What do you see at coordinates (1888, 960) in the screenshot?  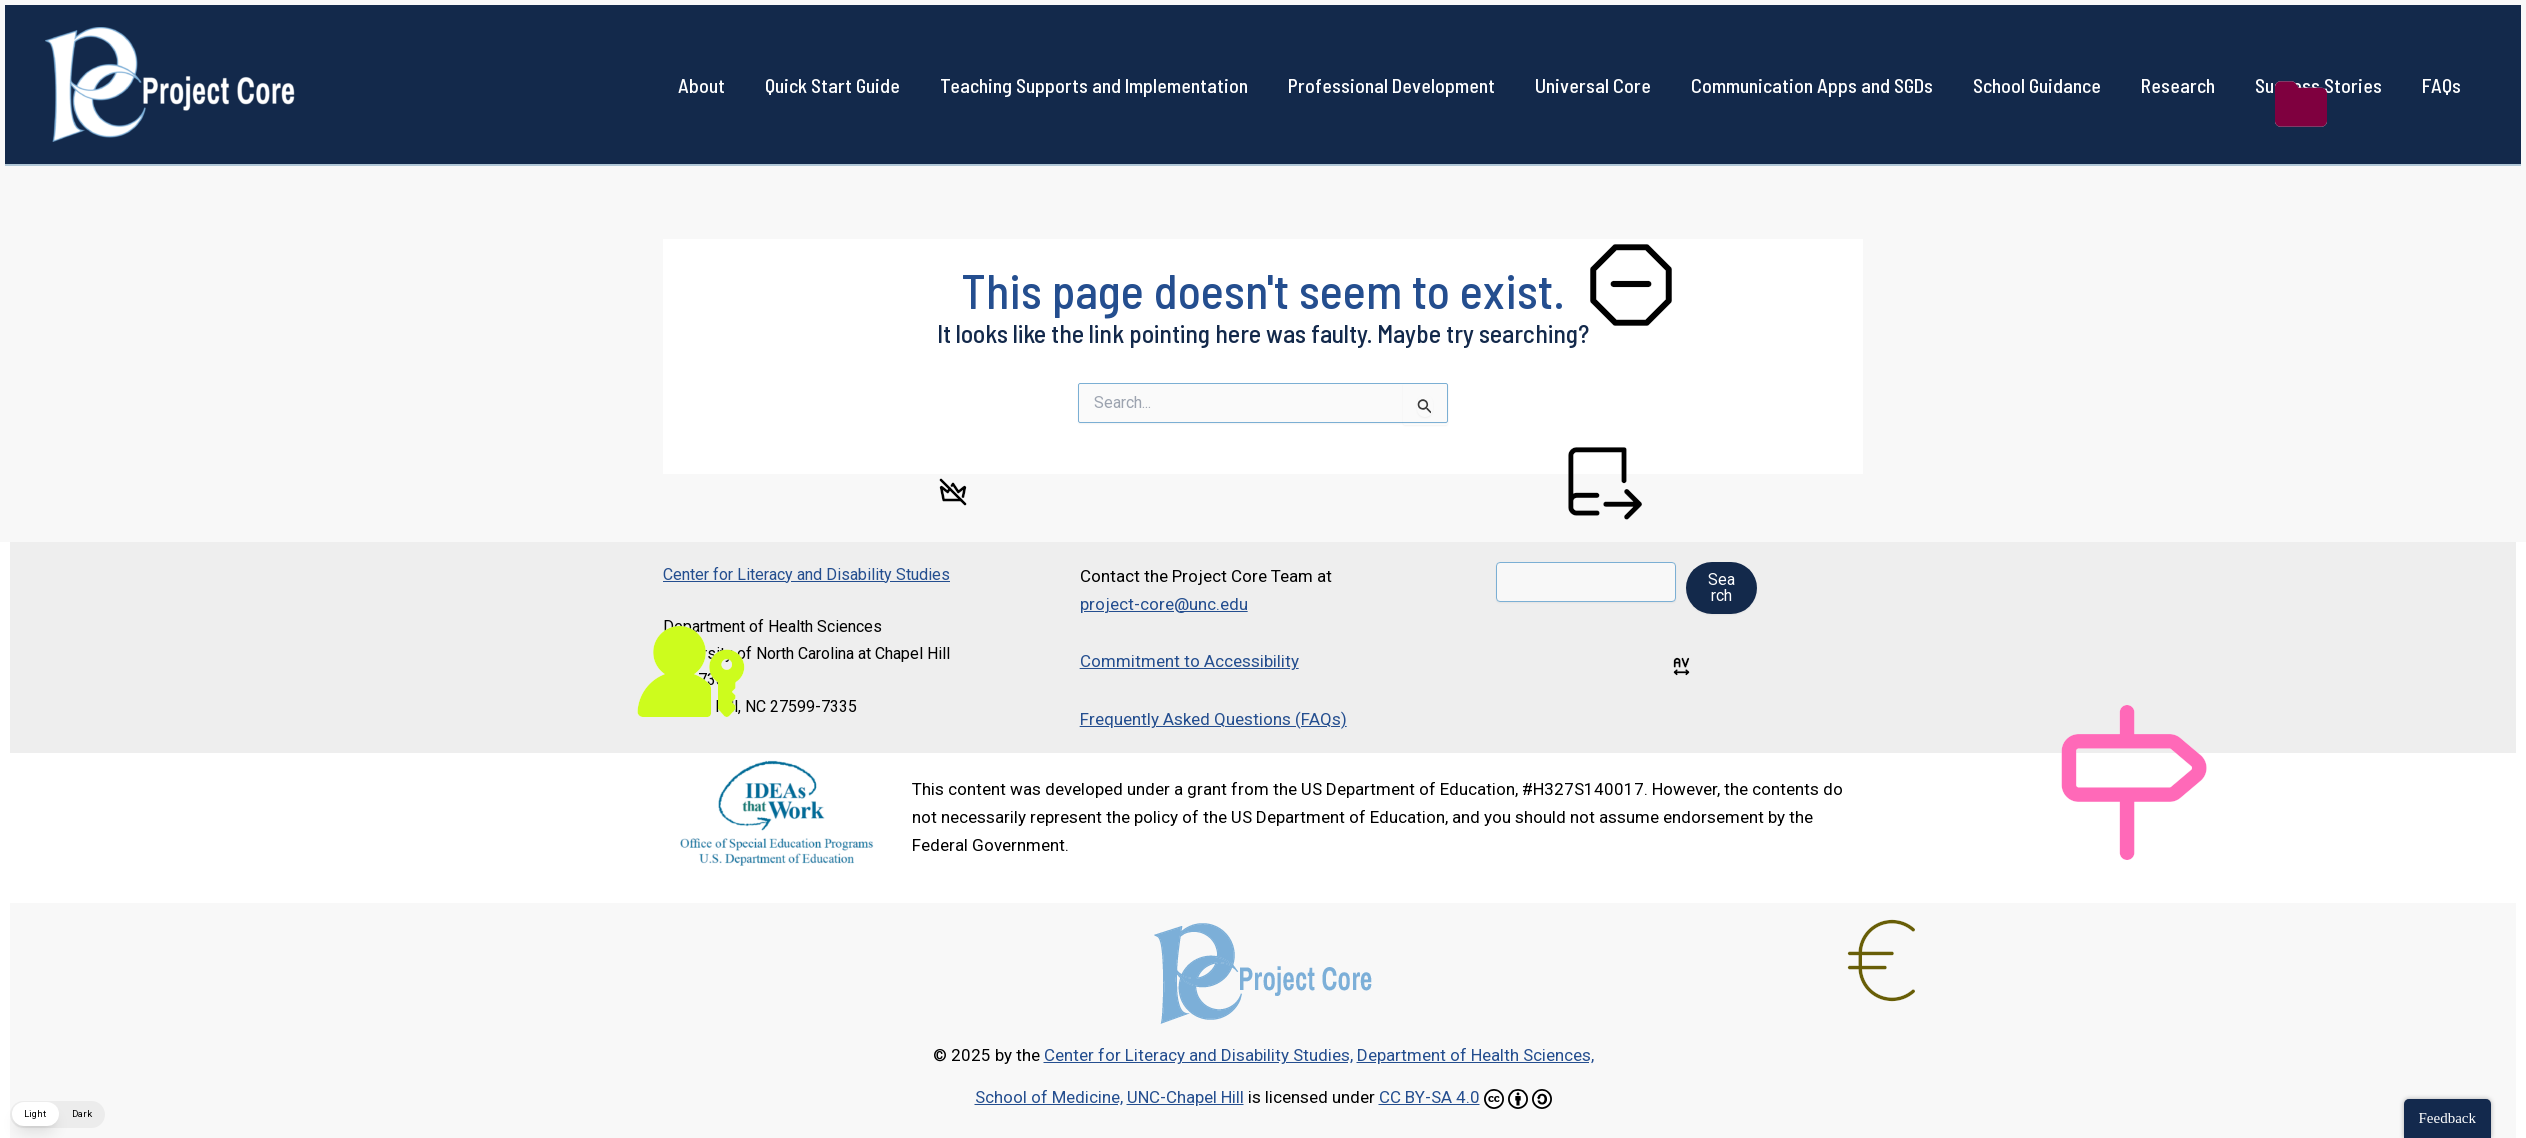 I see `view amount in euros` at bounding box center [1888, 960].